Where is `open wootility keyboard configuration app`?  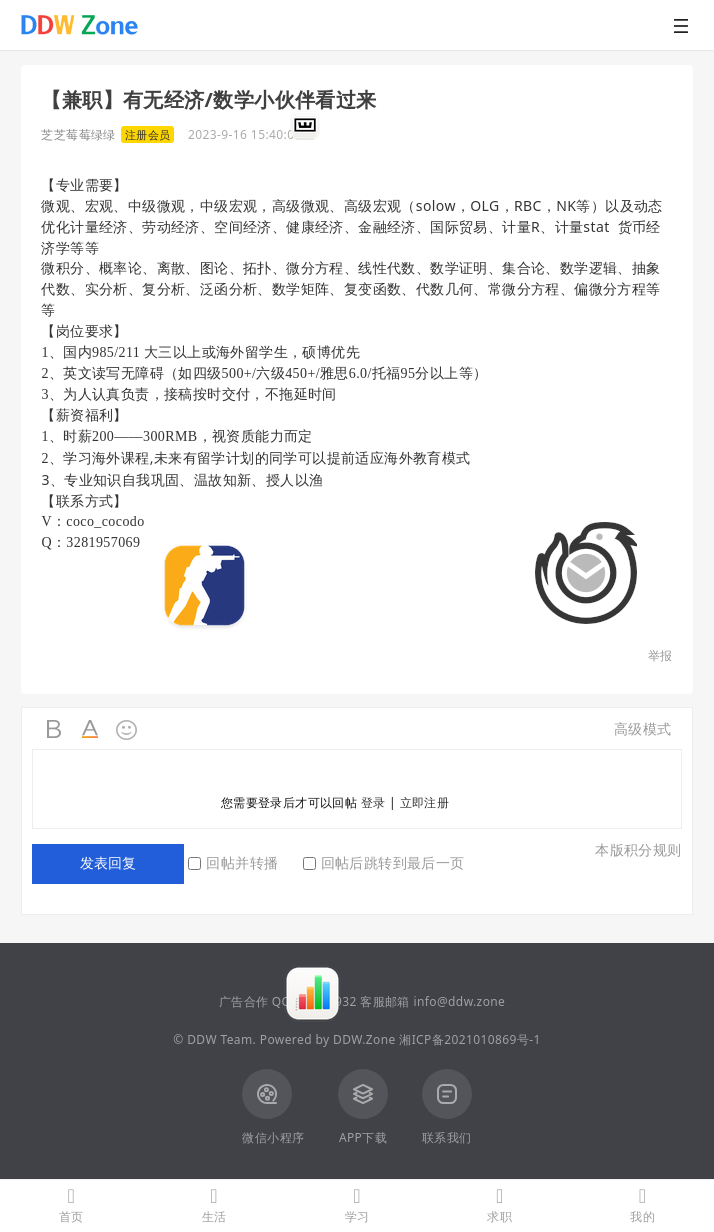
open wootility keyboard configuration app is located at coordinates (305, 125).